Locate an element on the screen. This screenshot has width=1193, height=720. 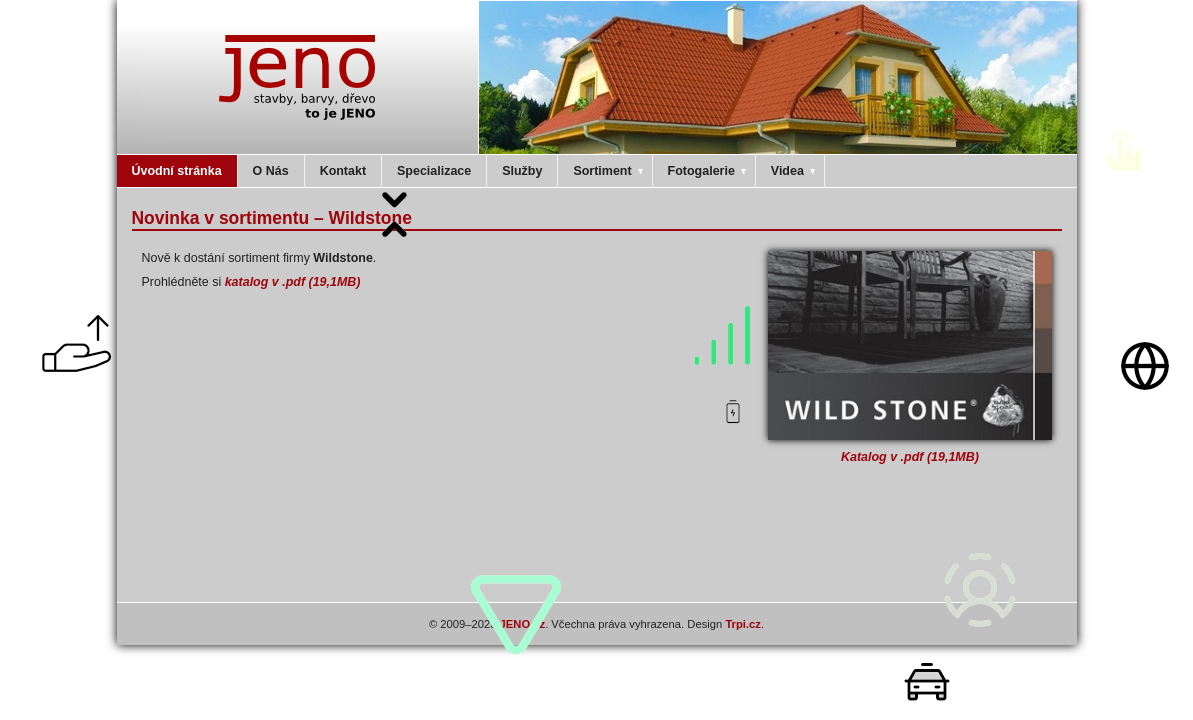
indicates police or emergency services nearby is located at coordinates (927, 684).